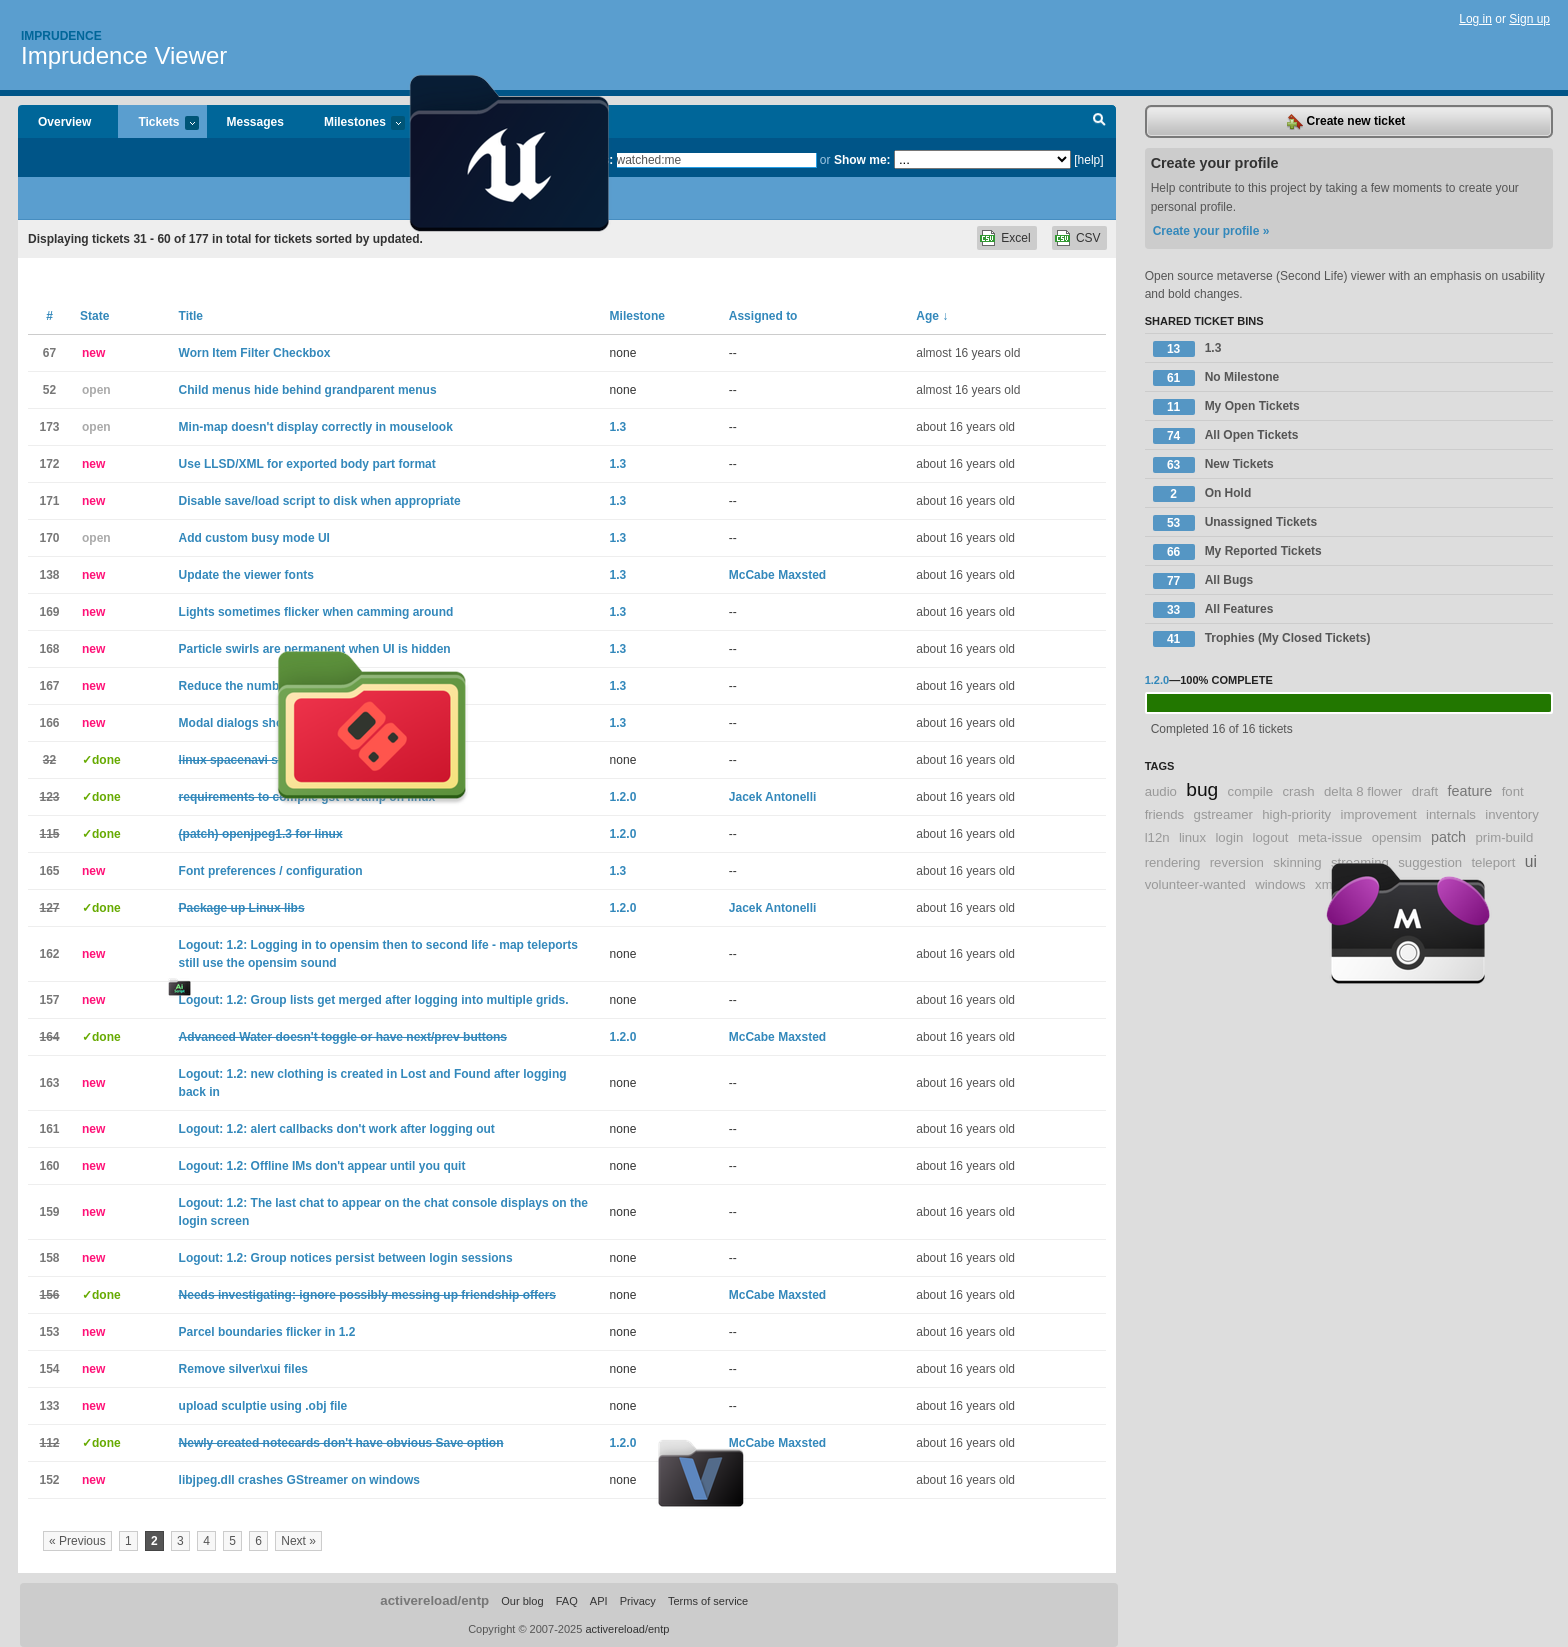 The width and height of the screenshot is (1568, 1647). I want to click on open melonDS emulator files folder, so click(371, 730).